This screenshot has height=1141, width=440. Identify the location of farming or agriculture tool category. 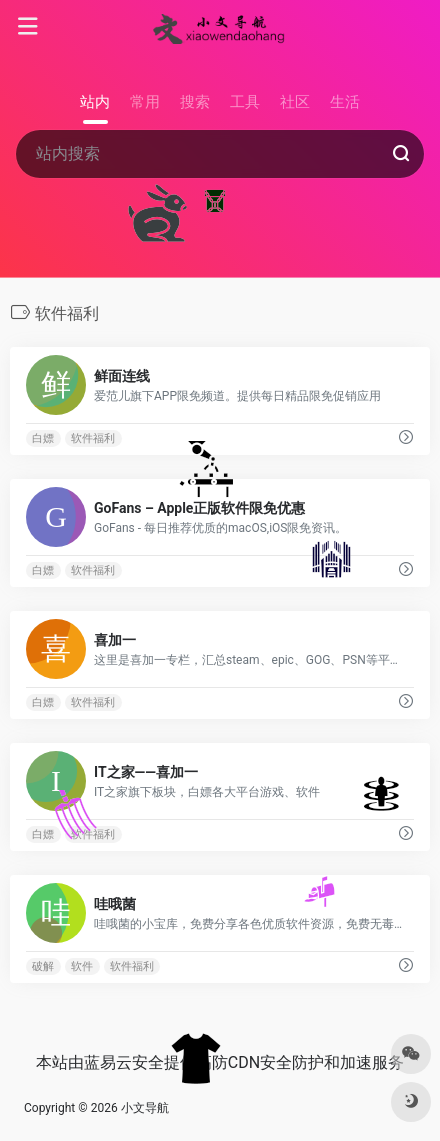
(74, 814).